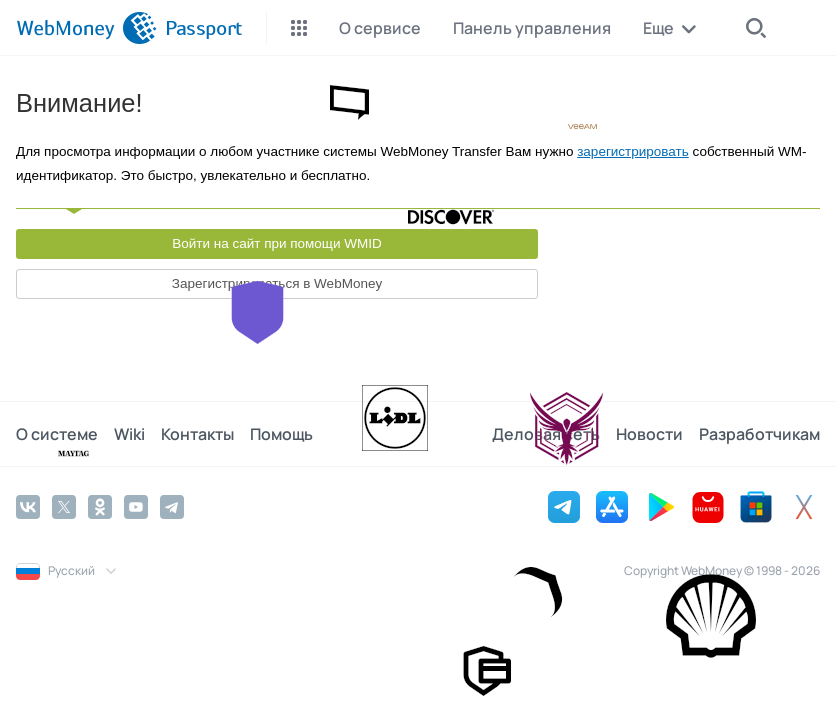 This screenshot has height=720, width=836. What do you see at coordinates (451, 217) in the screenshot?
I see `pay with Discover card` at bounding box center [451, 217].